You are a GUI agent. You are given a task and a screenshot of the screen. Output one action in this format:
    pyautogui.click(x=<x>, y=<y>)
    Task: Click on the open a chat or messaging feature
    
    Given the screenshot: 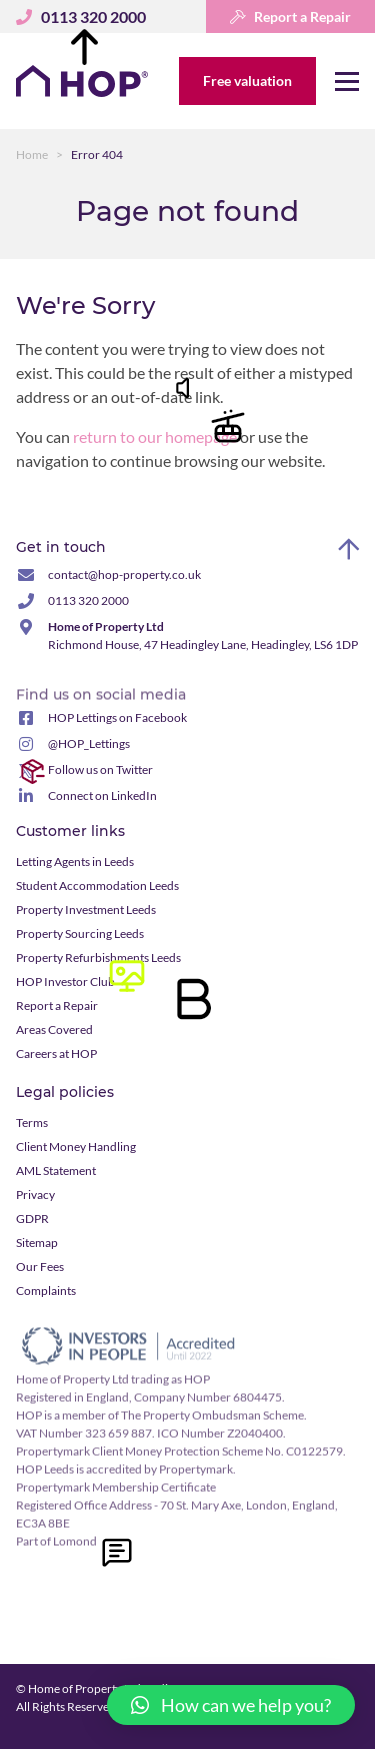 What is the action you would take?
    pyautogui.click(x=117, y=1552)
    